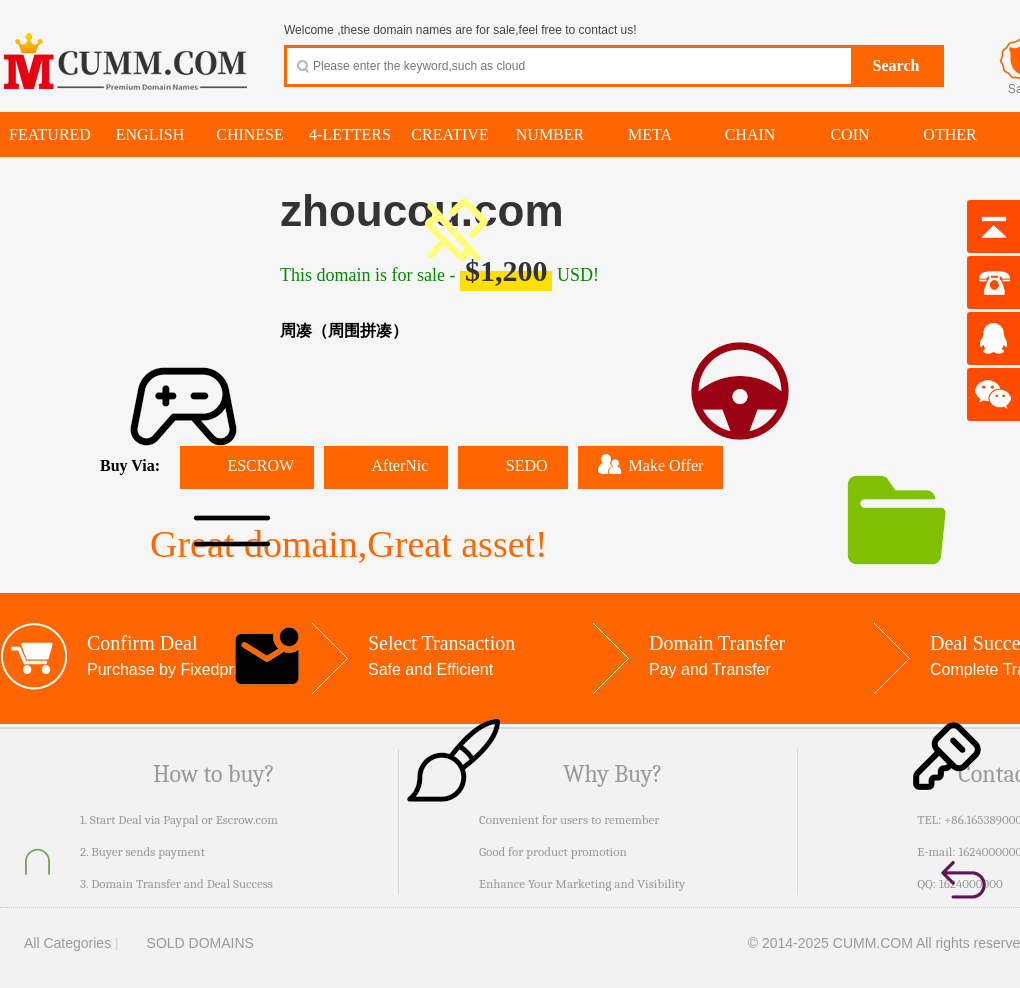 This screenshot has height=988, width=1020. Describe the element at coordinates (183, 406) in the screenshot. I see `access games or gaming features` at that location.